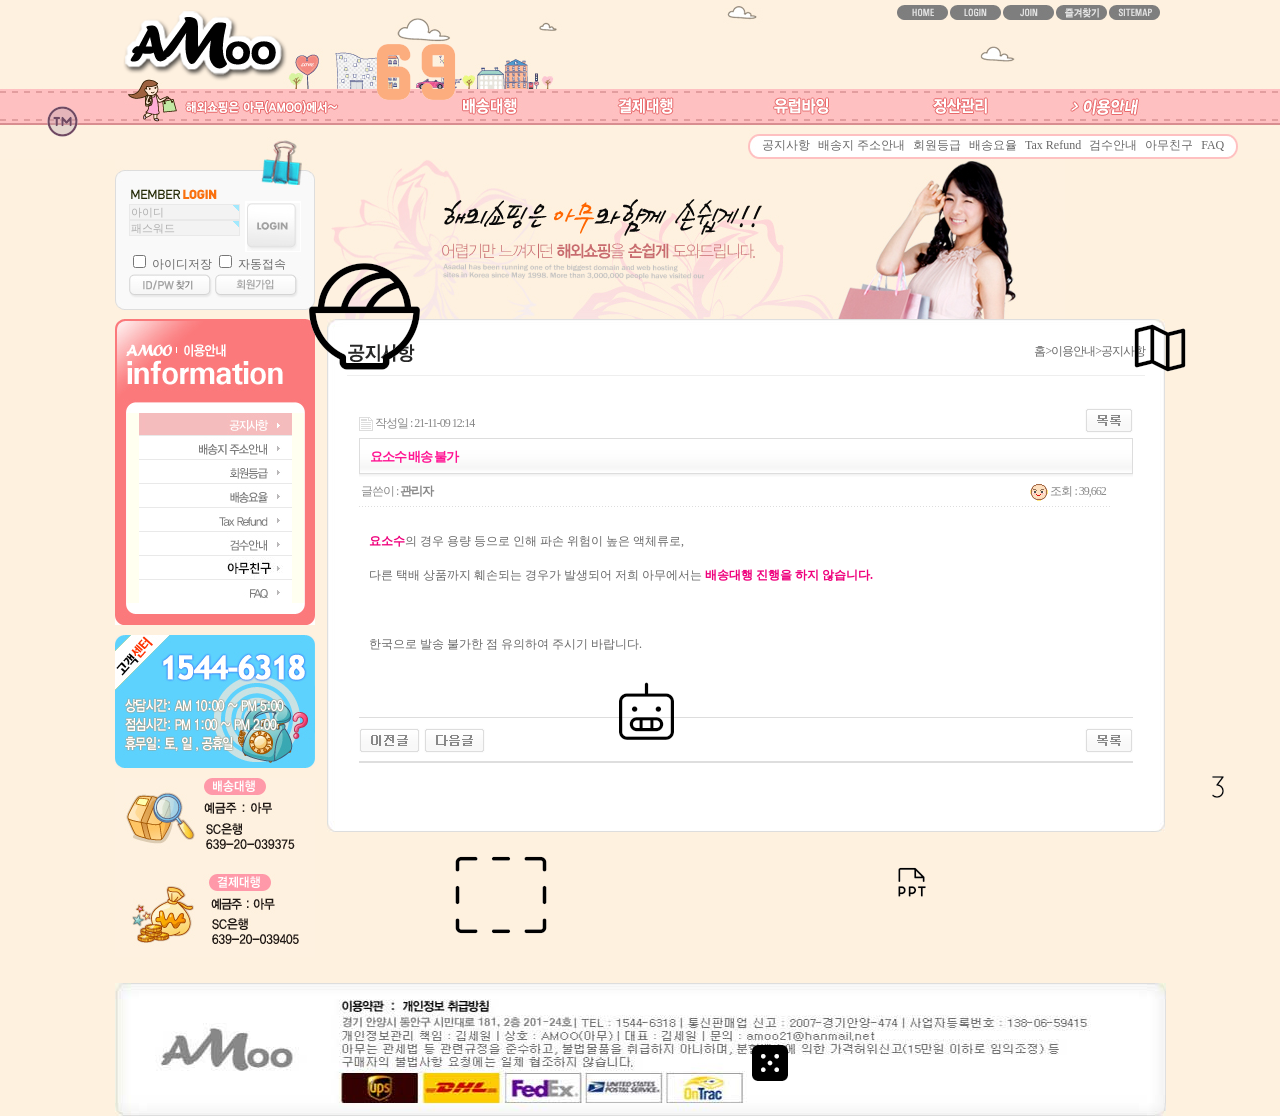 This screenshot has width=1280, height=1116. What do you see at coordinates (501, 895) in the screenshot?
I see `select or define a region` at bounding box center [501, 895].